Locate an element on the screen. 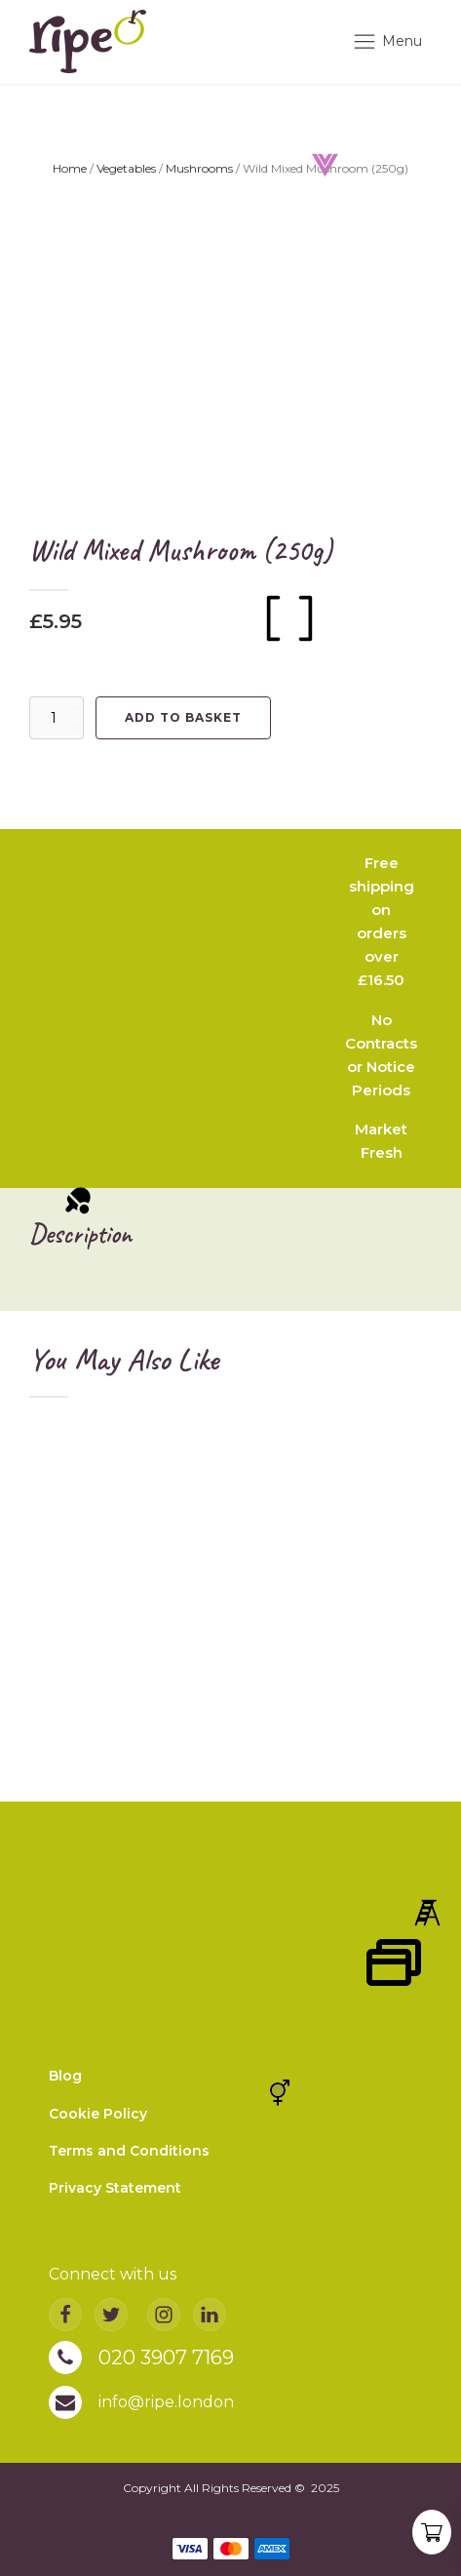 Image resolution: width=461 pixels, height=2576 pixels. view open browser windows is located at coordinates (394, 1962).